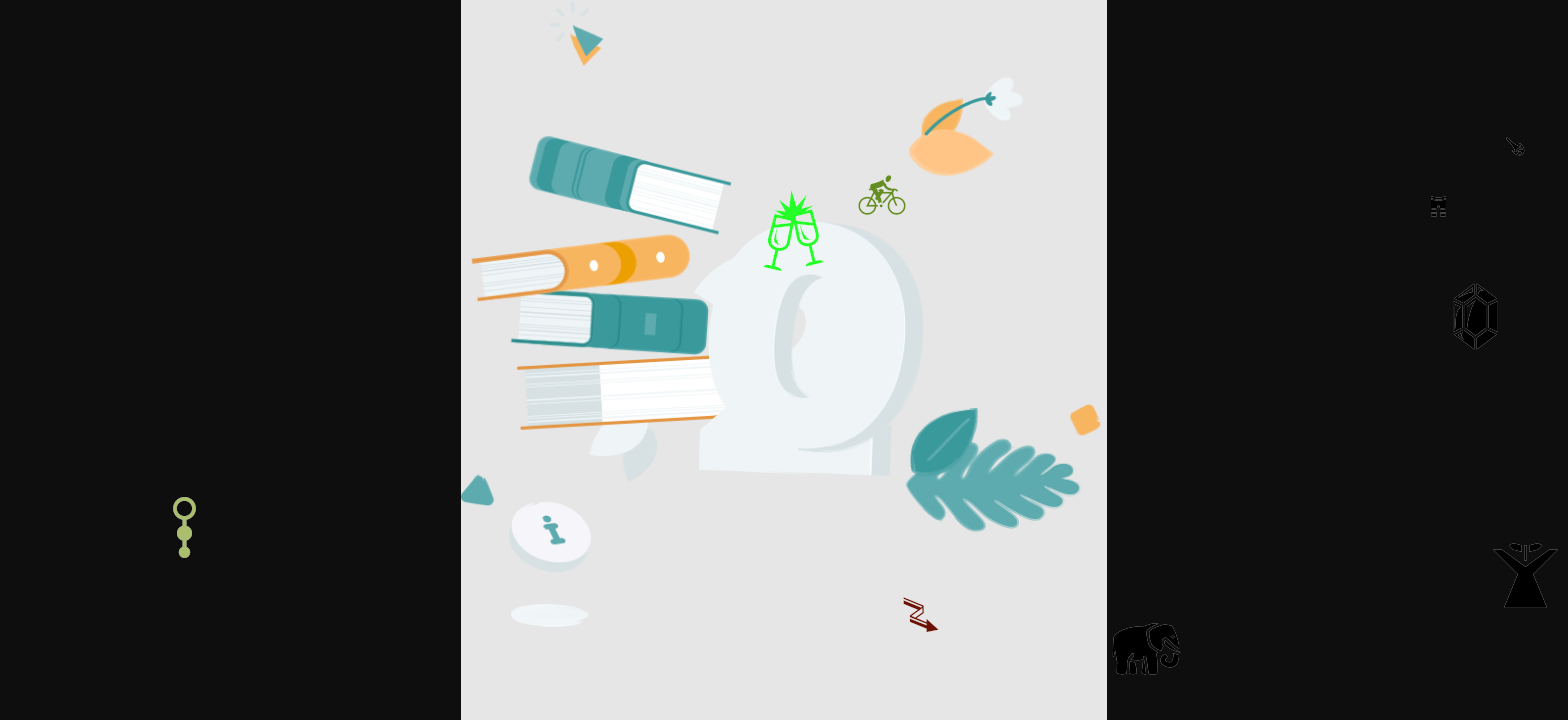 Image resolution: width=1568 pixels, height=720 pixels. I want to click on indicates a nodular or clustered data structure, so click(184, 527).